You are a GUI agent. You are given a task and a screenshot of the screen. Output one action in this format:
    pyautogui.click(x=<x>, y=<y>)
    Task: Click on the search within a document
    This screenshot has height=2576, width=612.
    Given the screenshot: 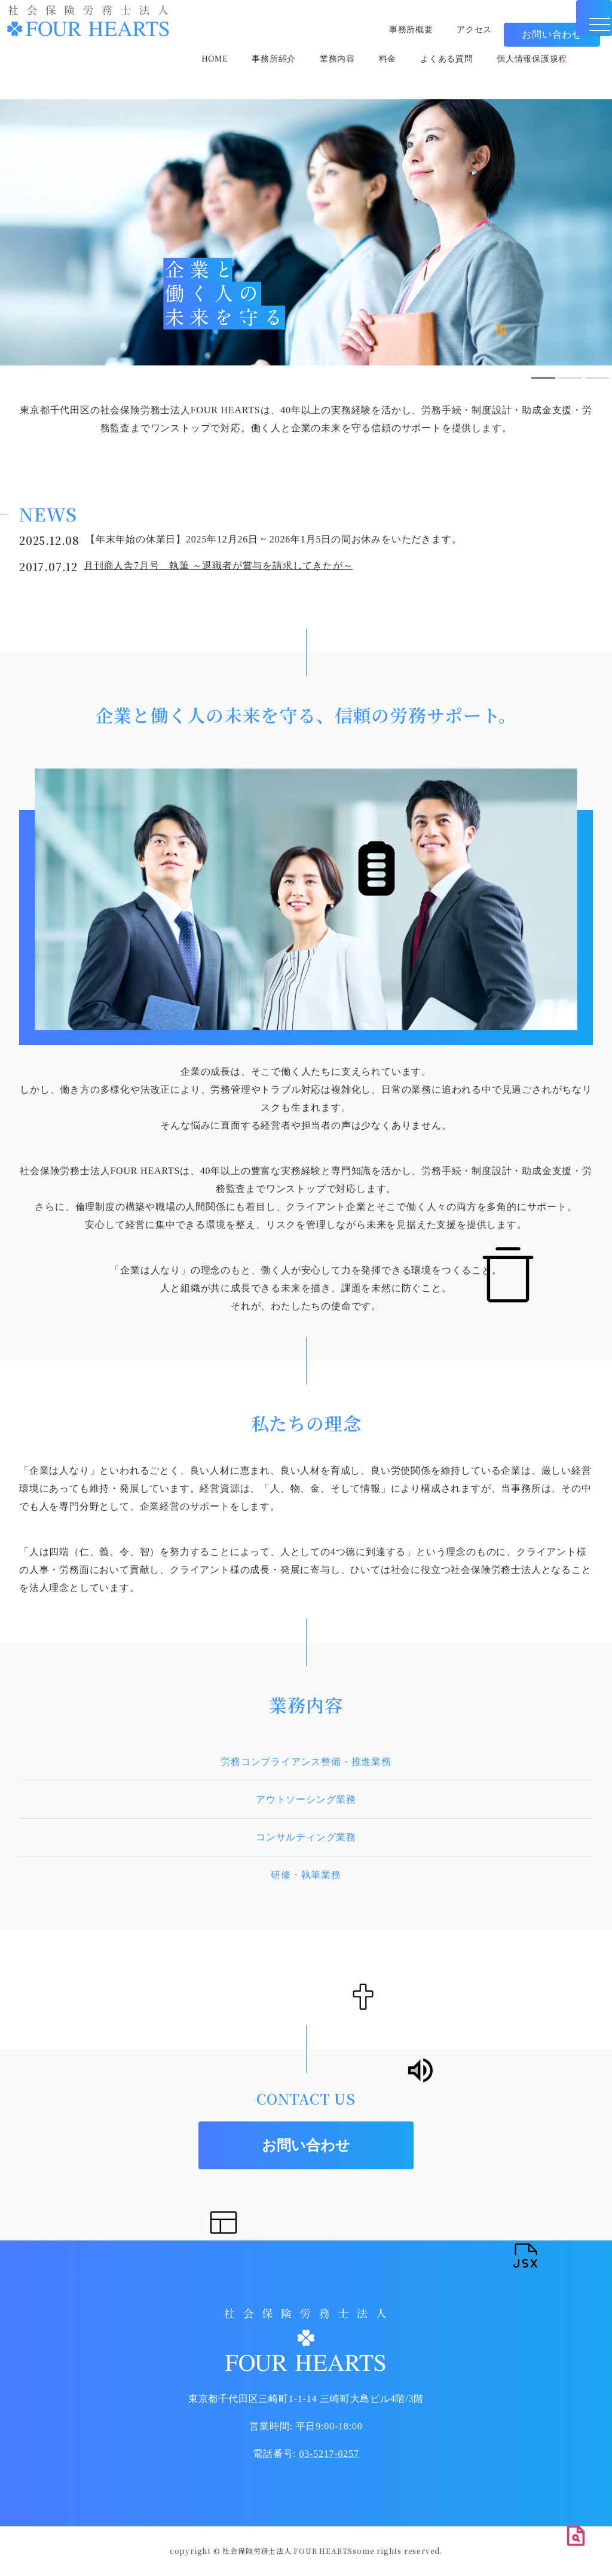 What is the action you would take?
    pyautogui.click(x=576, y=2535)
    